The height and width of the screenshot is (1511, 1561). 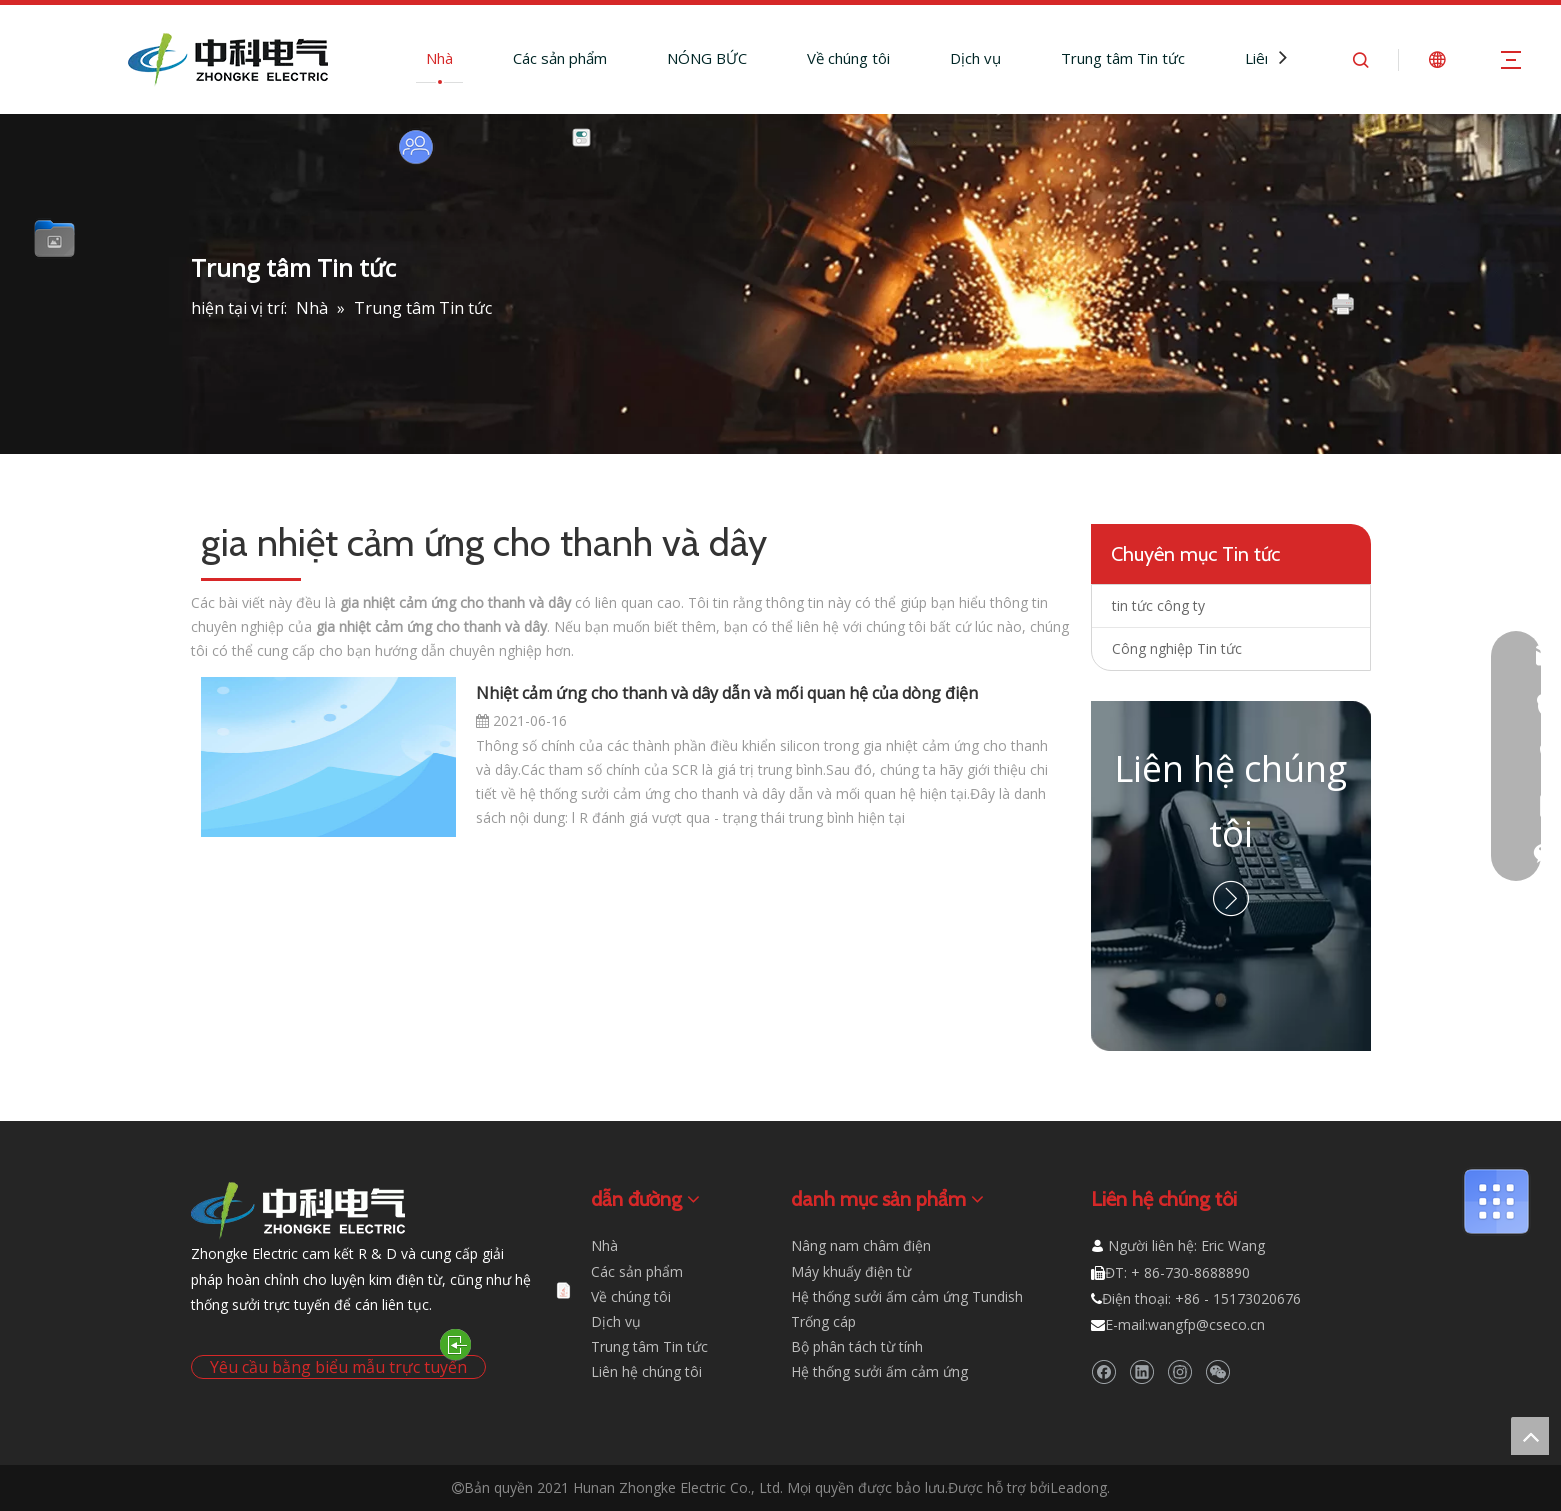 I want to click on open unity tweak tool settings, so click(x=581, y=137).